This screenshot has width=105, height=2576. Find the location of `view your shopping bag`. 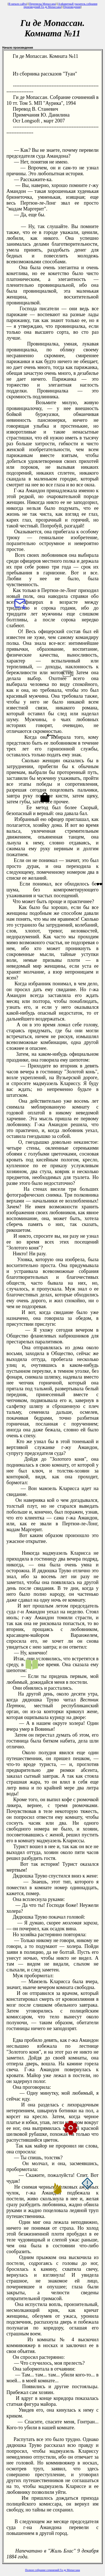

view your shopping bag is located at coordinates (45, 797).